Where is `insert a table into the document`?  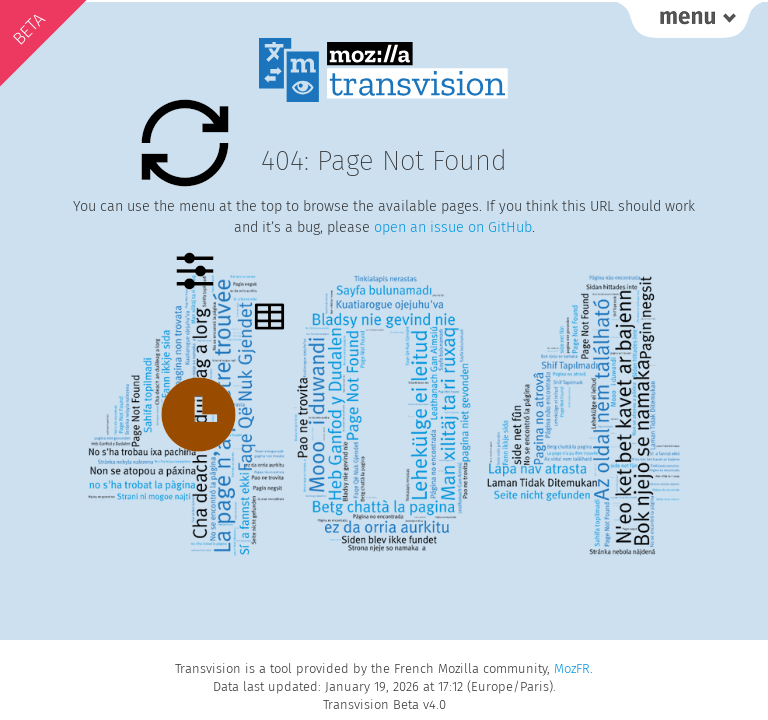 insert a table into the document is located at coordinates (269, 316).